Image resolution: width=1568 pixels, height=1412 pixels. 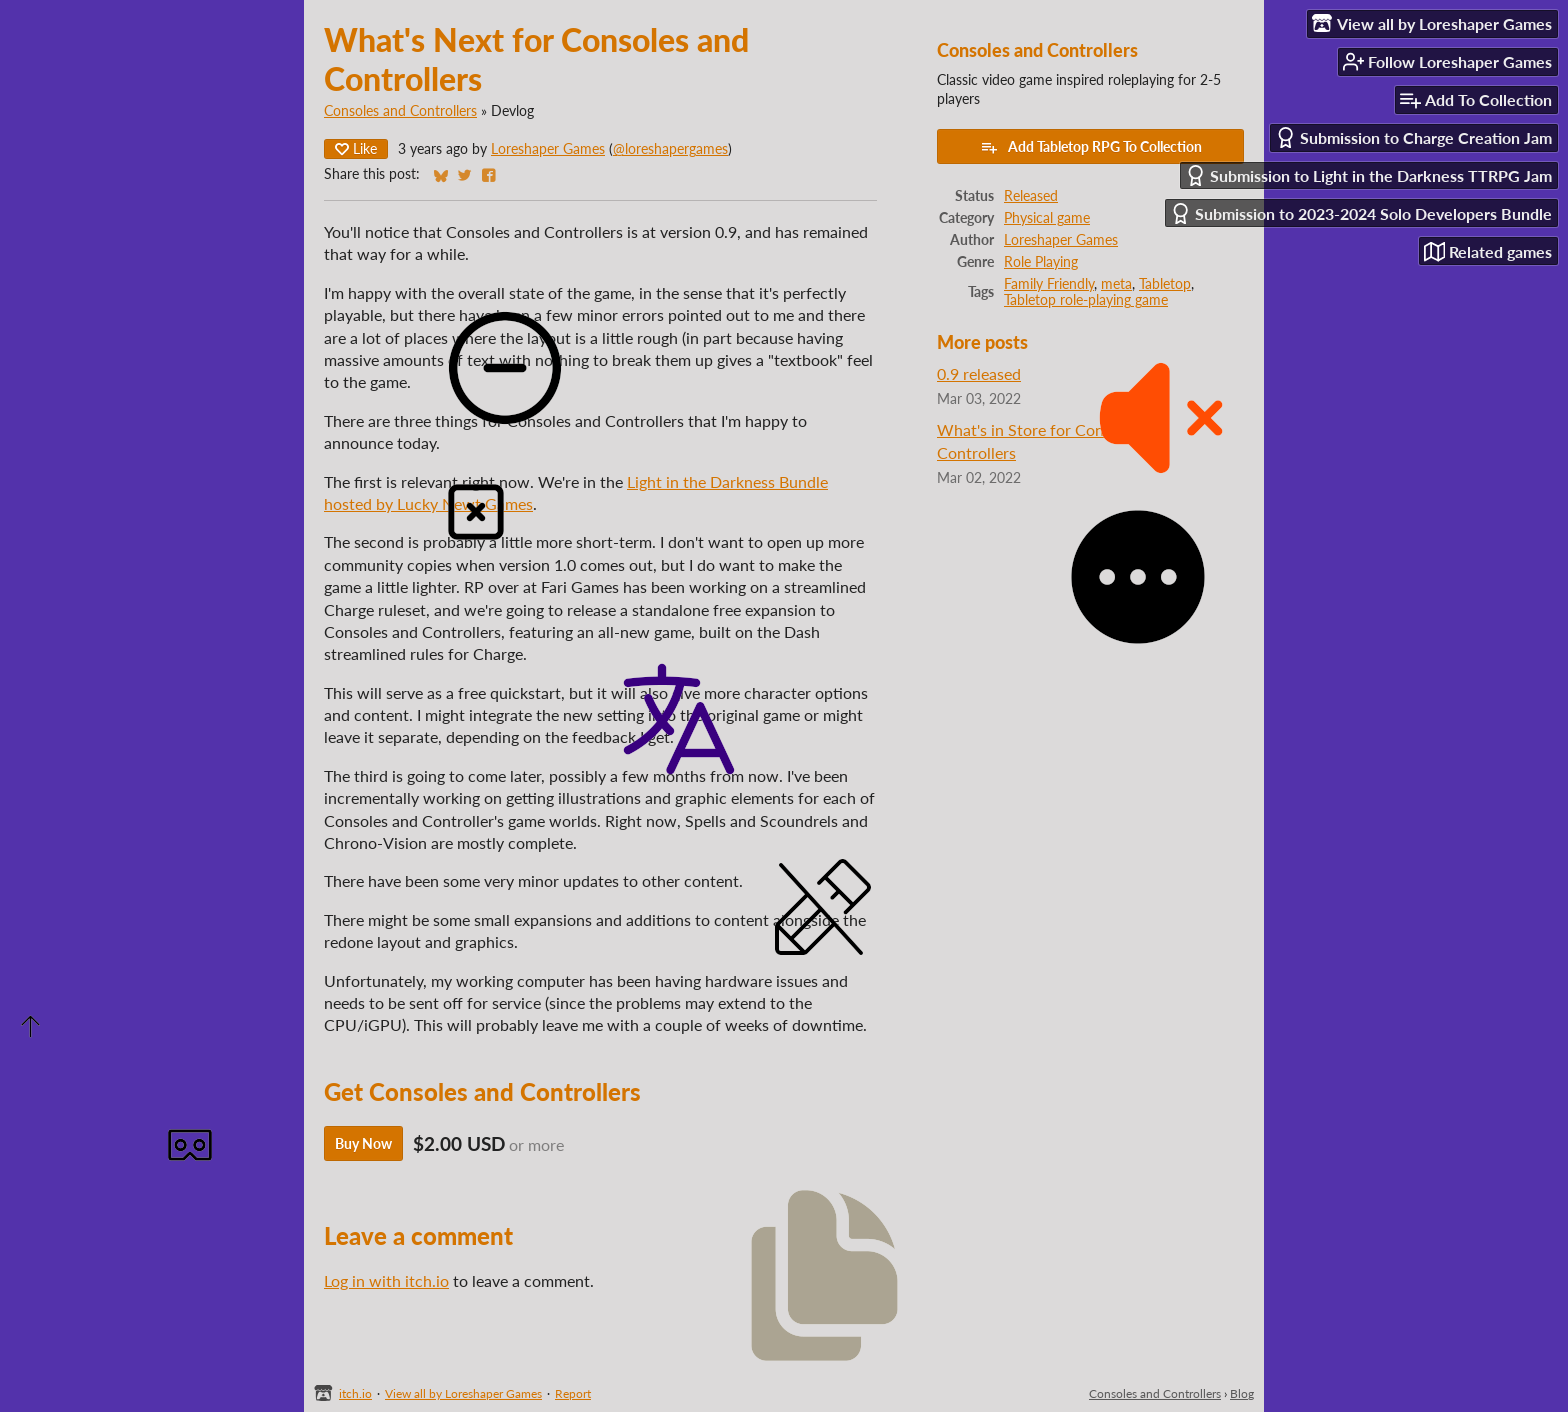 I want to click on duplicate or copy a document, so click(x=824, y=1275).